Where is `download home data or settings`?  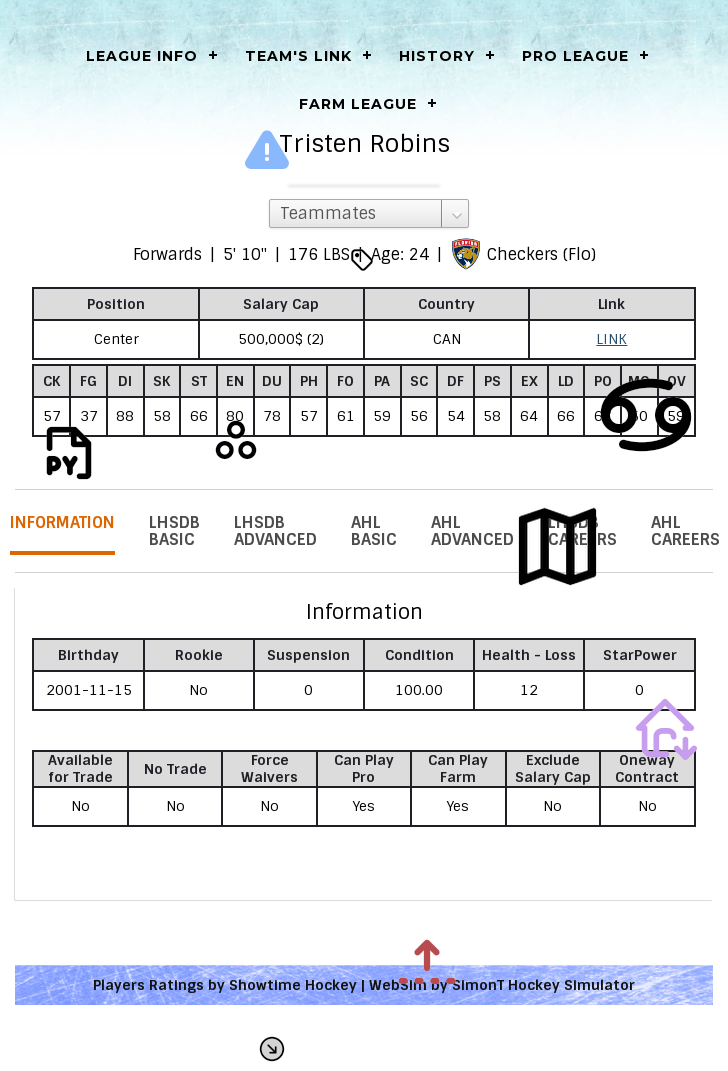 download home data or settings is located at coordinates (665, 728).